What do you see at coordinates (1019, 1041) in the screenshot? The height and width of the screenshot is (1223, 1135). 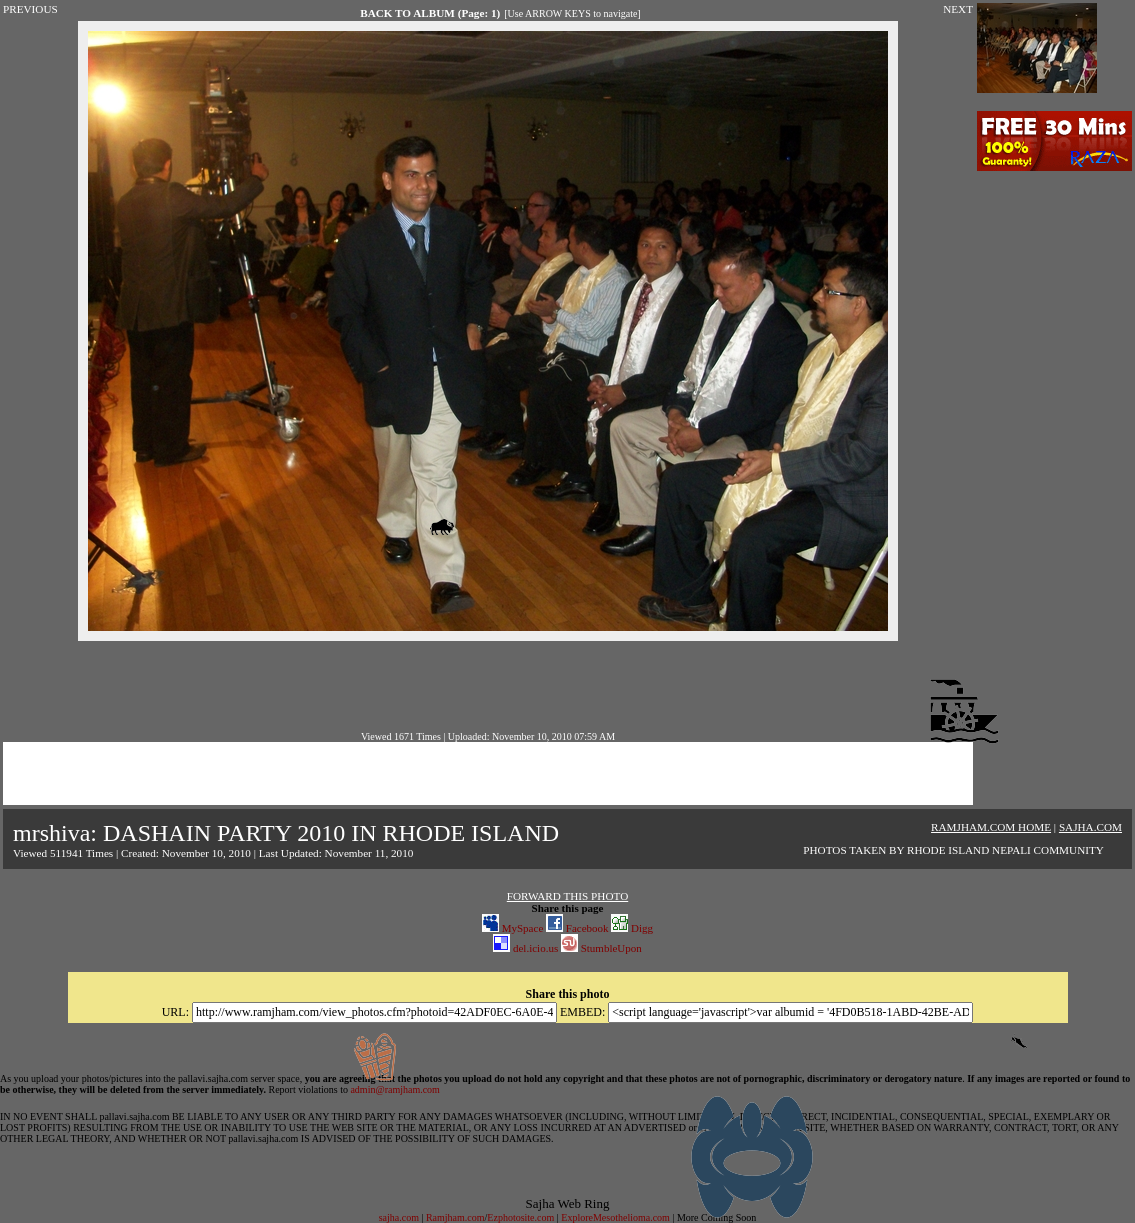 I see `access running or fitness tracking features` at bounding box center [1019, 1041].